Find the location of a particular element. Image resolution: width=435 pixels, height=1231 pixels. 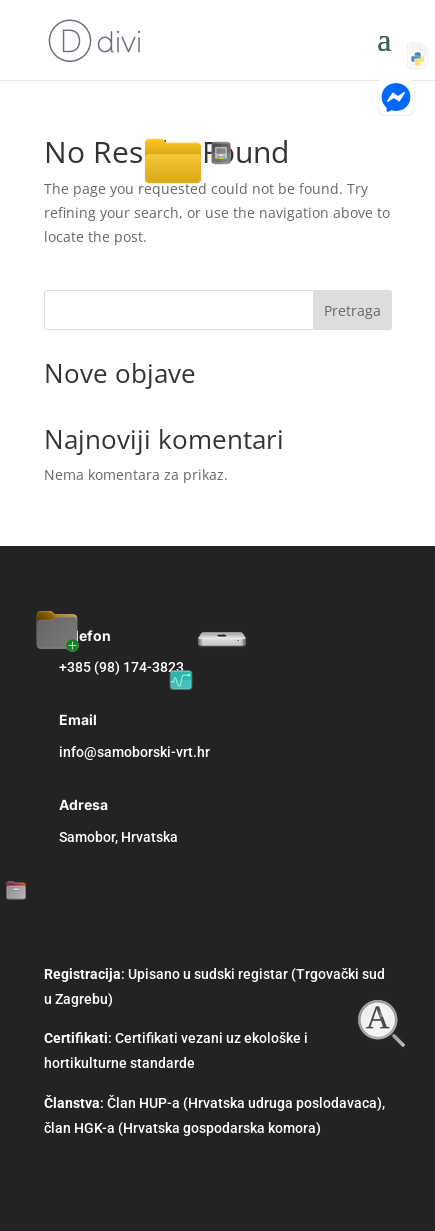

represents a Mac mini device in system settings is located at coordinates (222, 632).